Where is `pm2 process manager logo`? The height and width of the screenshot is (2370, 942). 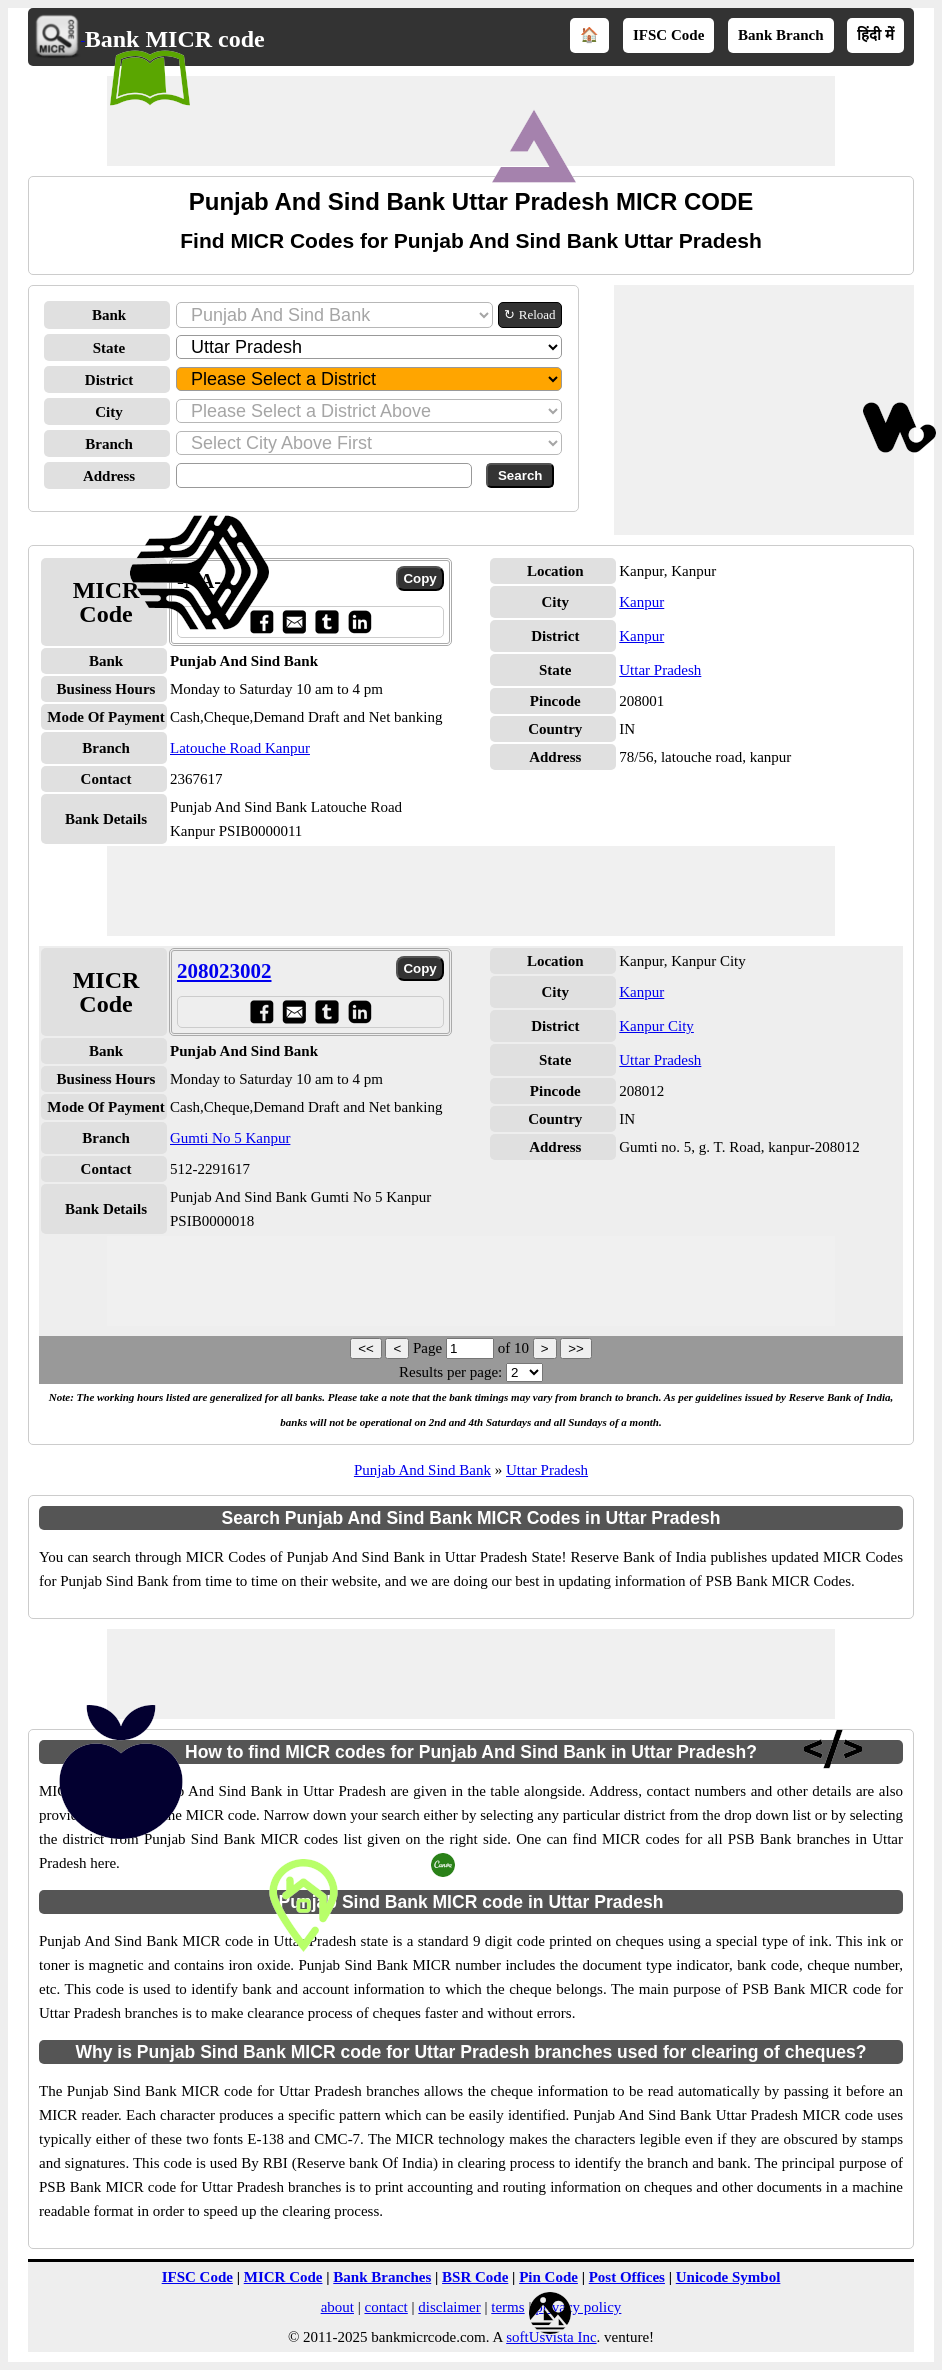
pm2 process manager logo is located at coordinates (199, 572).